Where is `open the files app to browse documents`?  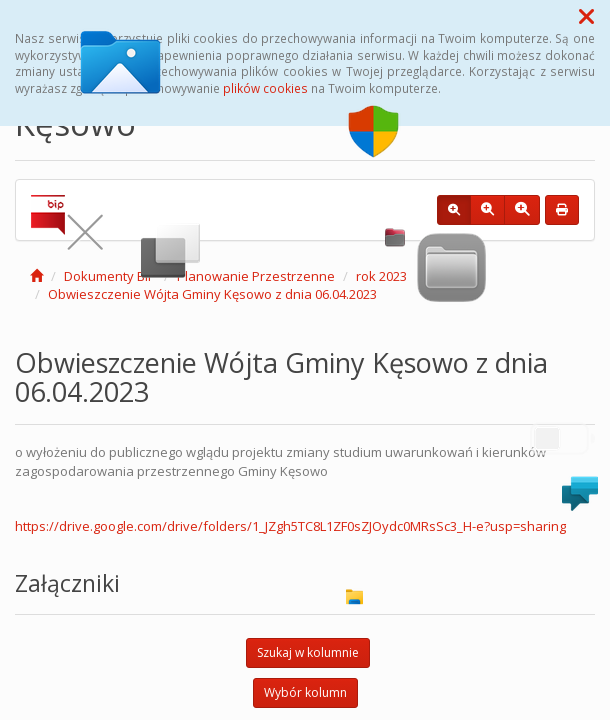 open the files app to browse documents is located at coordinates (451, 267).